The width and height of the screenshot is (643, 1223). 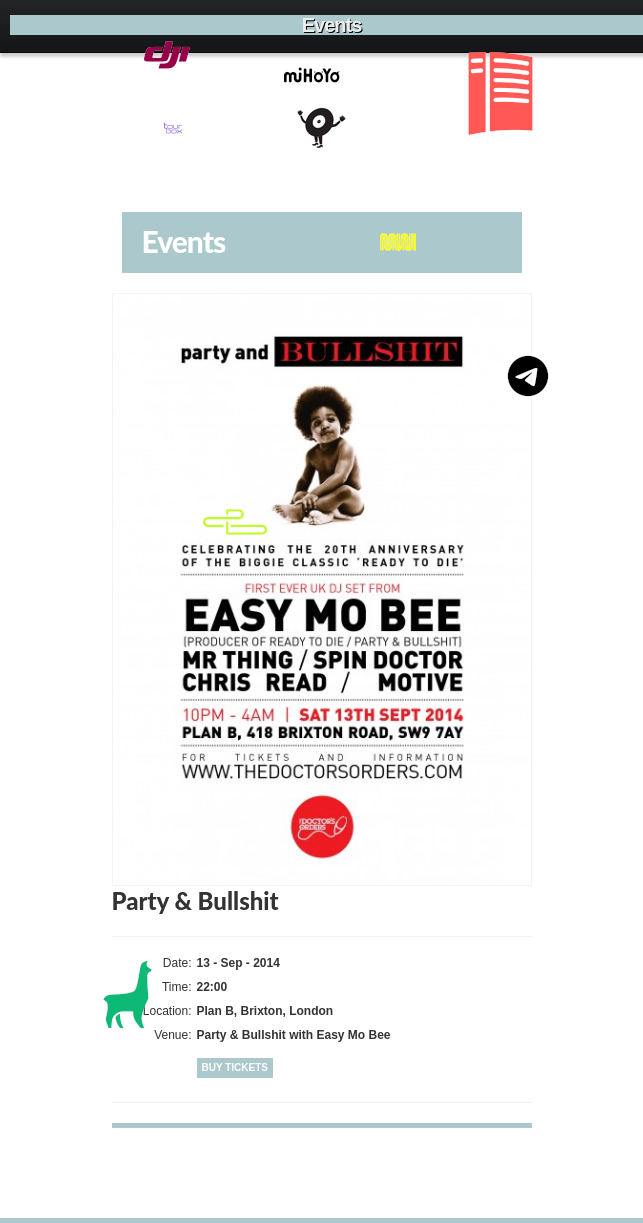 I want to click on UpCloud cloud hosting service logo, so click(x=235, y=522).